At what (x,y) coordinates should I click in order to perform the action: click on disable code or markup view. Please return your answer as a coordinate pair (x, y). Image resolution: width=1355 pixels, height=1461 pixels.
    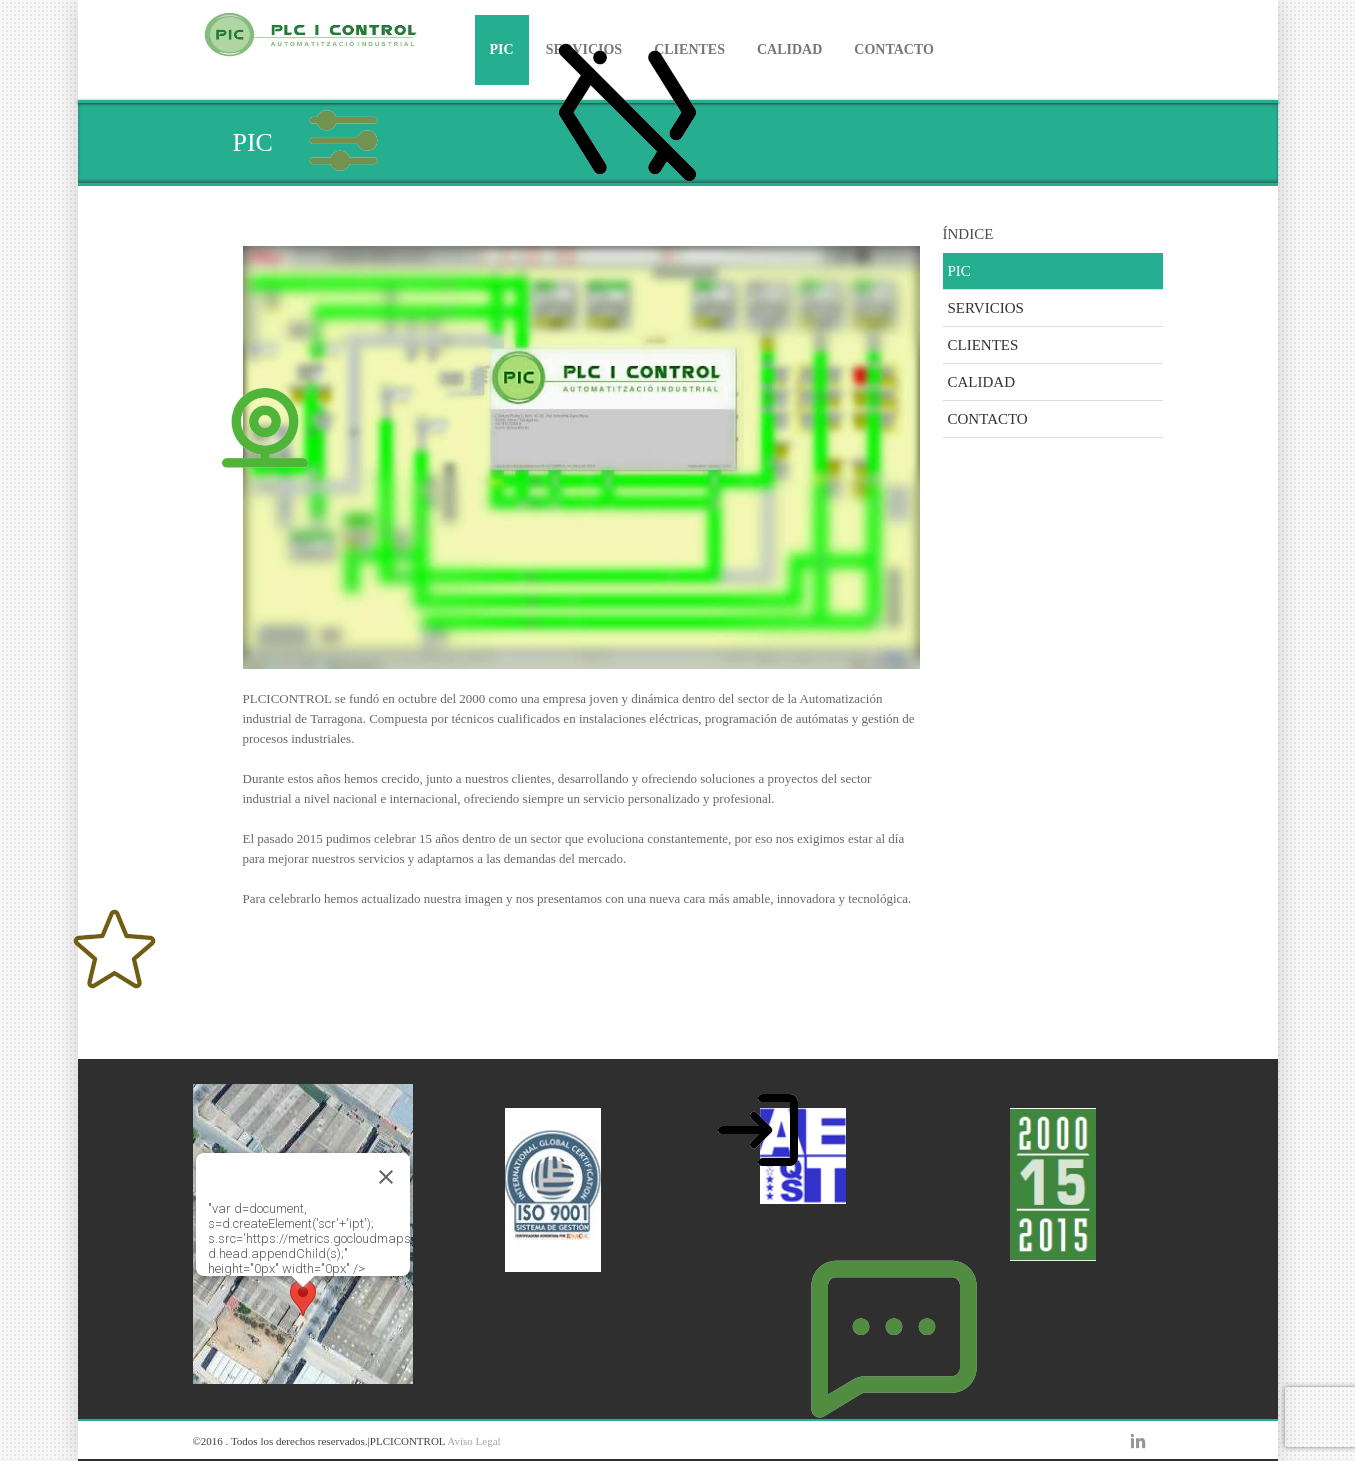
    Looking at the image, I should click on (627, 112).